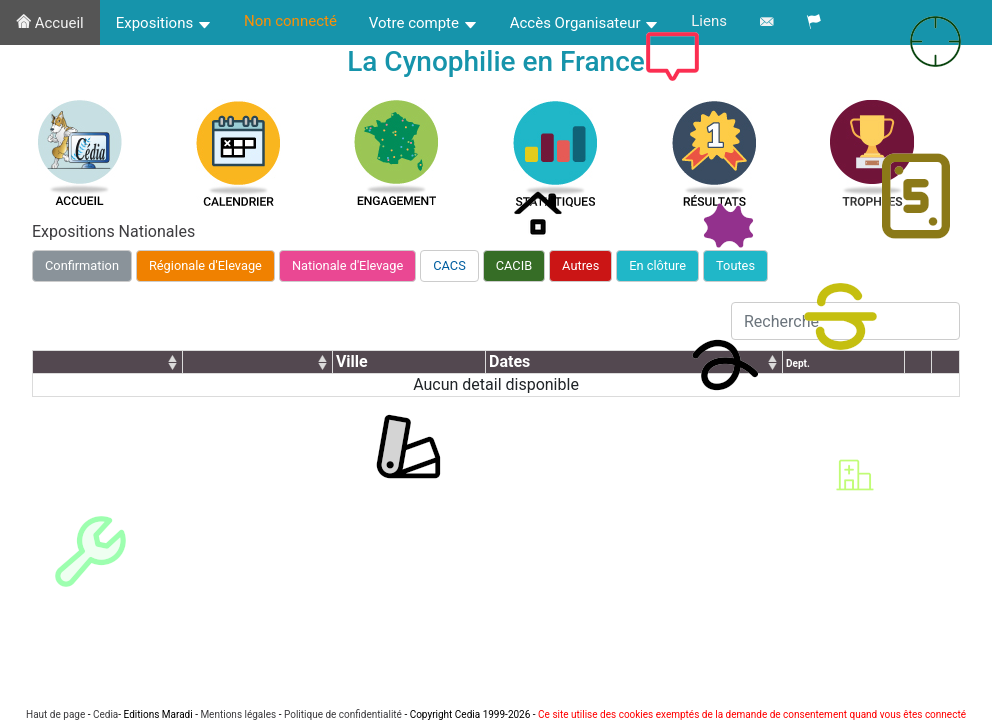 This screenshot has height=720, width=992. What do you see at coordinates (672, 54) in the screenshot?
I see `open chat or messaging` at bounding box center [672, 54].